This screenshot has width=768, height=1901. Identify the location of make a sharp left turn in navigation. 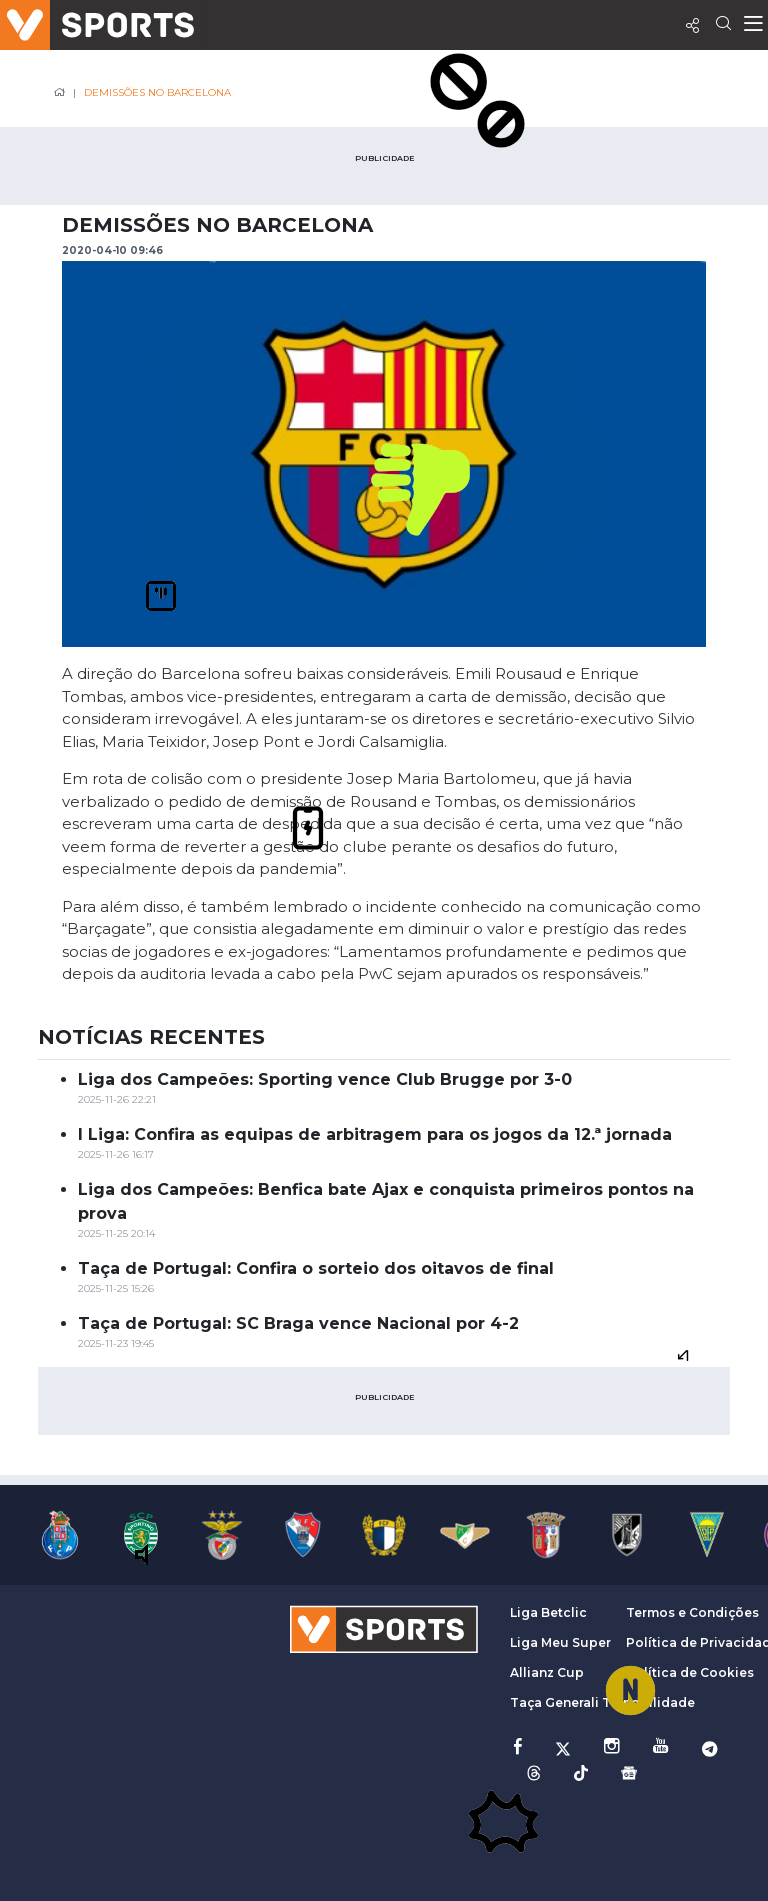
(683, 1355).